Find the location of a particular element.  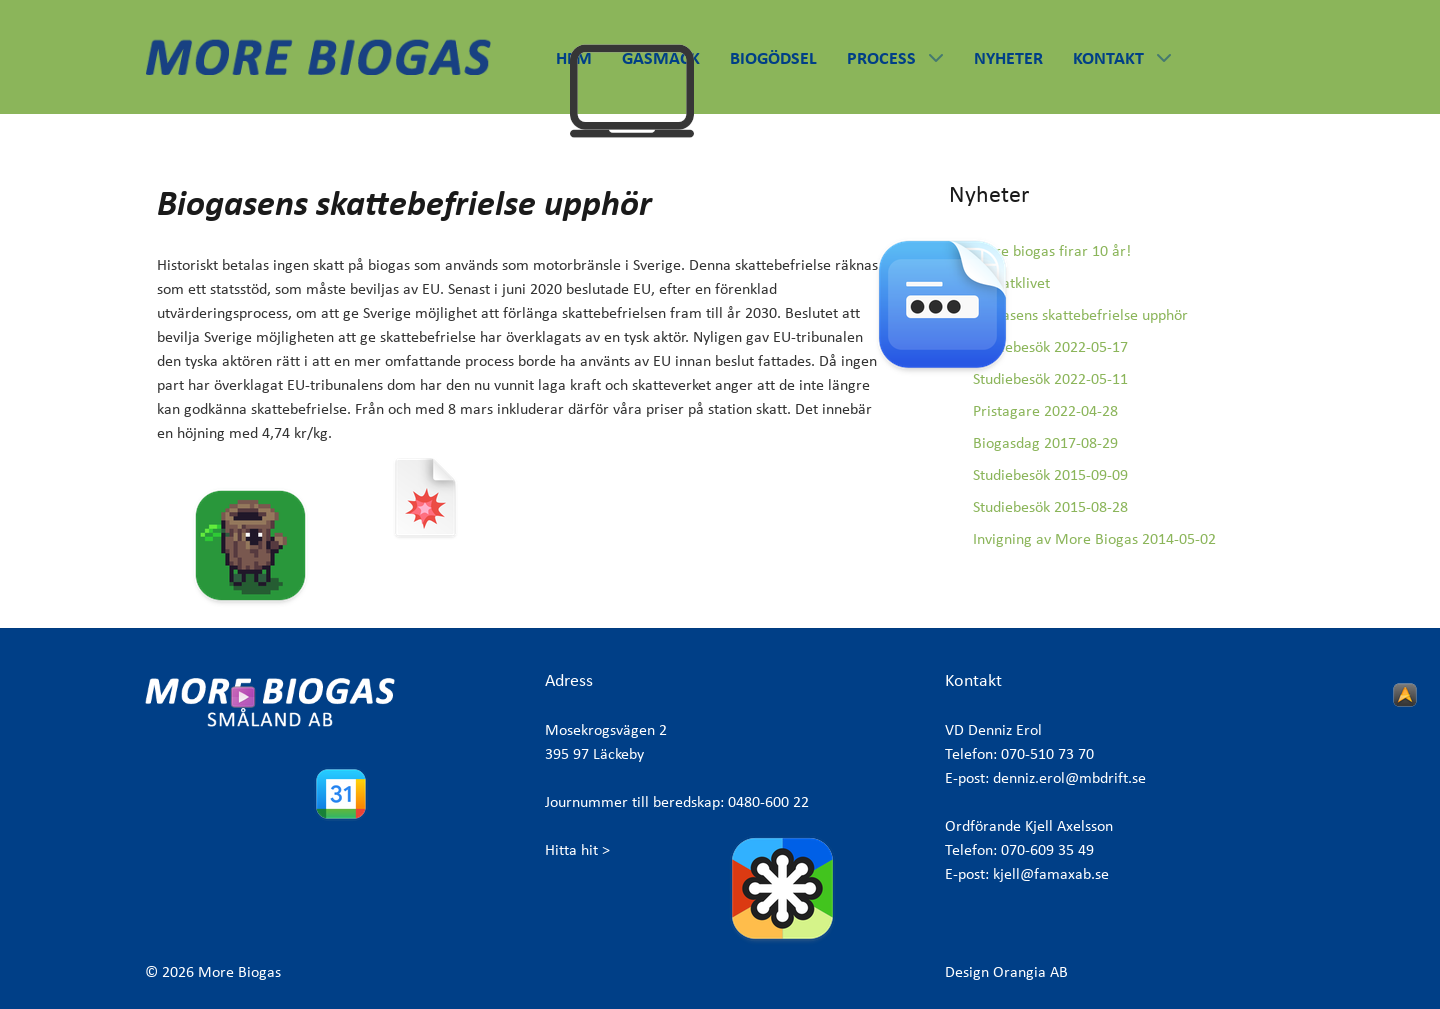

a Mathematica notebook or computation file is located at coordinates (425, 498).